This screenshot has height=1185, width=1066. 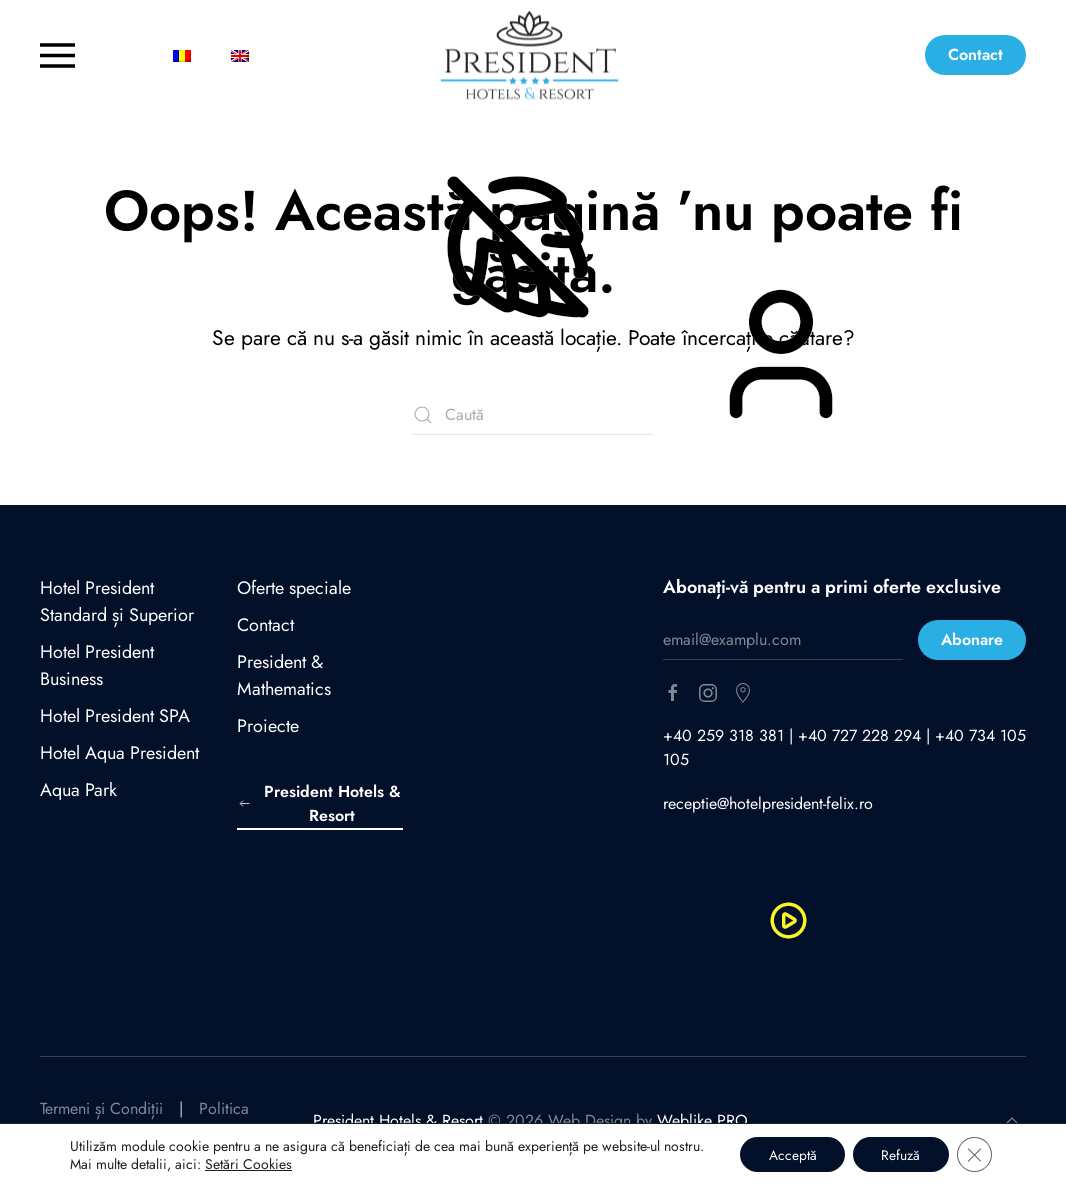 I want to click on view your profile, so click(x=781, y=354).